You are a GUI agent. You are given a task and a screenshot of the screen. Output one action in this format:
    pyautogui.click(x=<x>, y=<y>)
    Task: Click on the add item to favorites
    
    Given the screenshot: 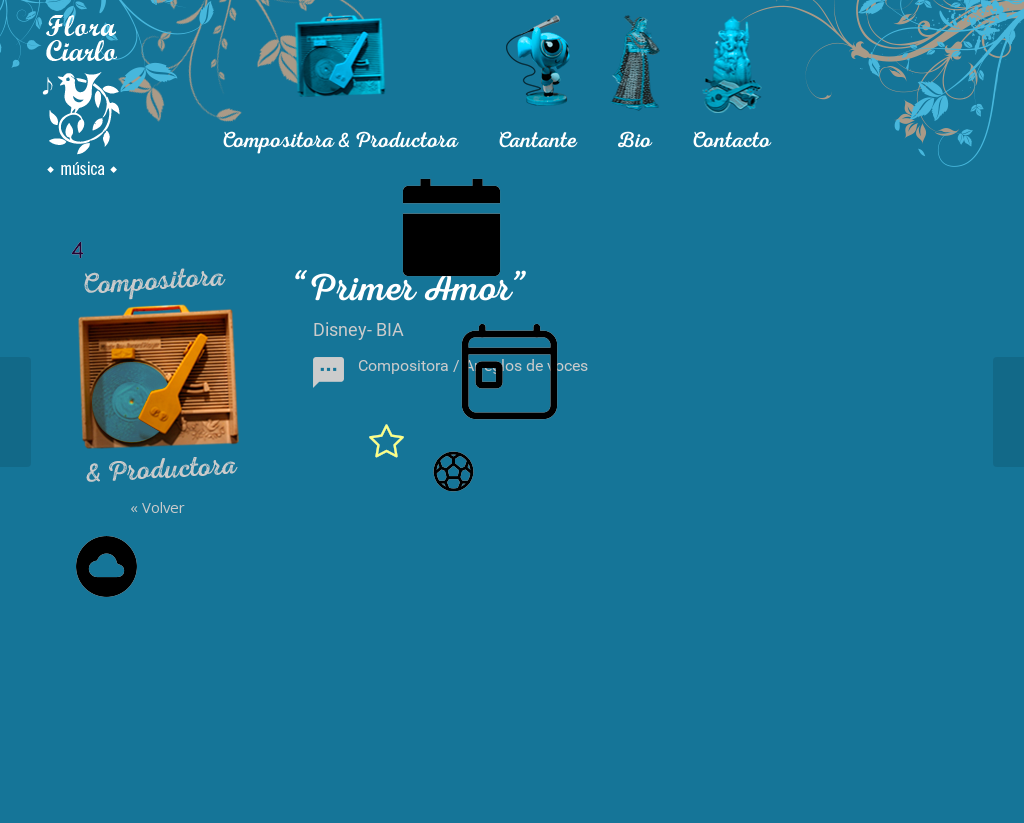 What is the action you would take?
    pyautogui.click(x=386, y=442)
    